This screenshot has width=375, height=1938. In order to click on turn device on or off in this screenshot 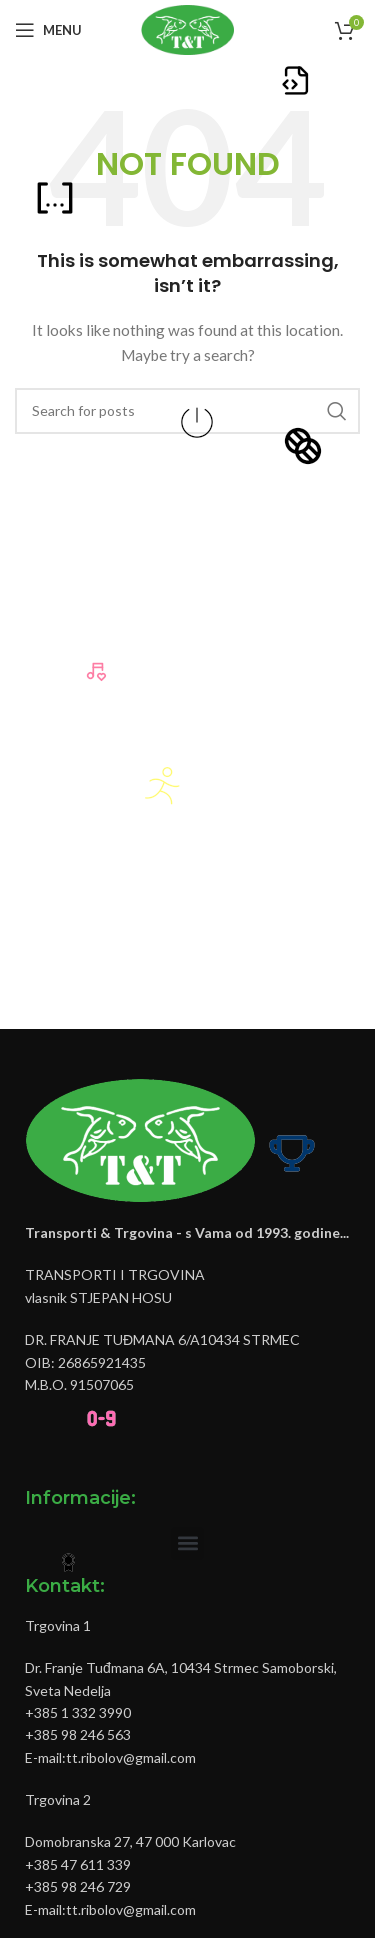, I will do `click(197, 422)`.